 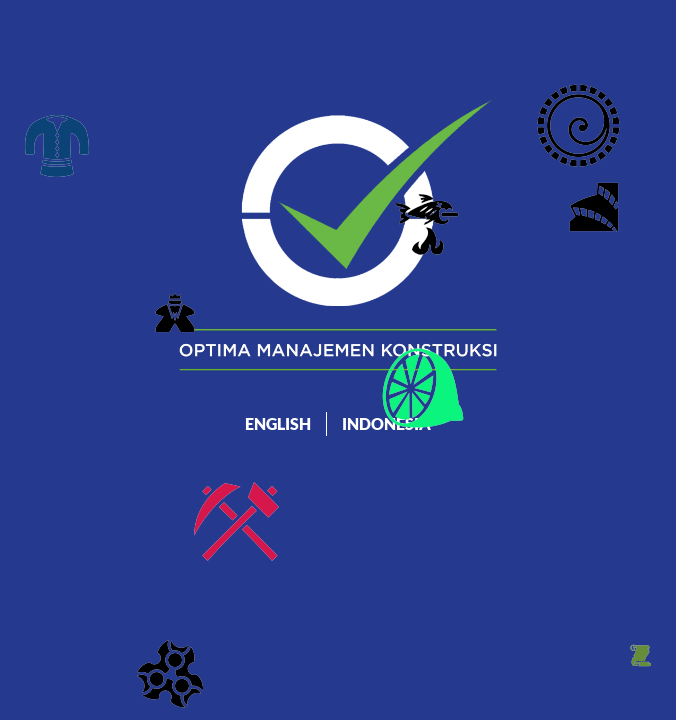 What do you see at coordinates (640, 655) in the screenshot?
I see `view quest details or storyline` at bounding box center [640, 655].